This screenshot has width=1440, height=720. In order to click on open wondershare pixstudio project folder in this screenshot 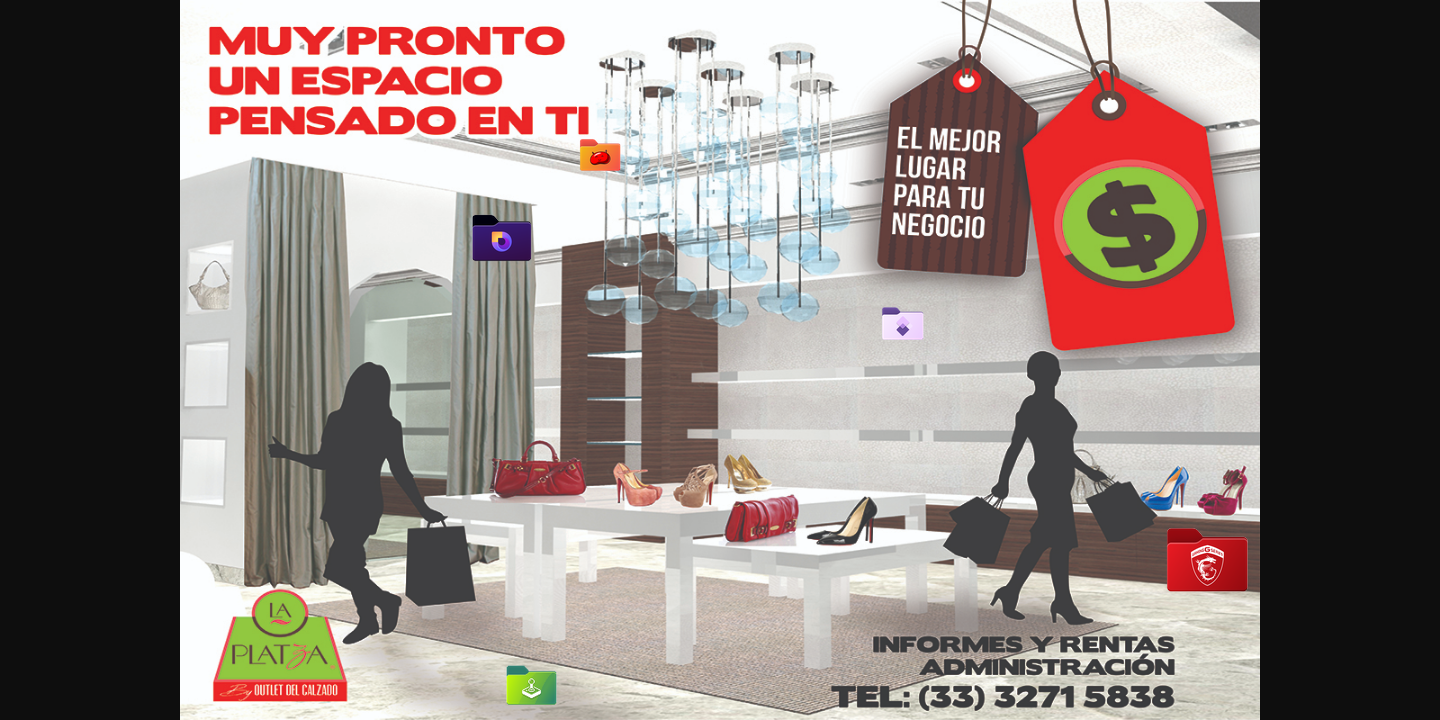, I will do `click(501, 239)`.